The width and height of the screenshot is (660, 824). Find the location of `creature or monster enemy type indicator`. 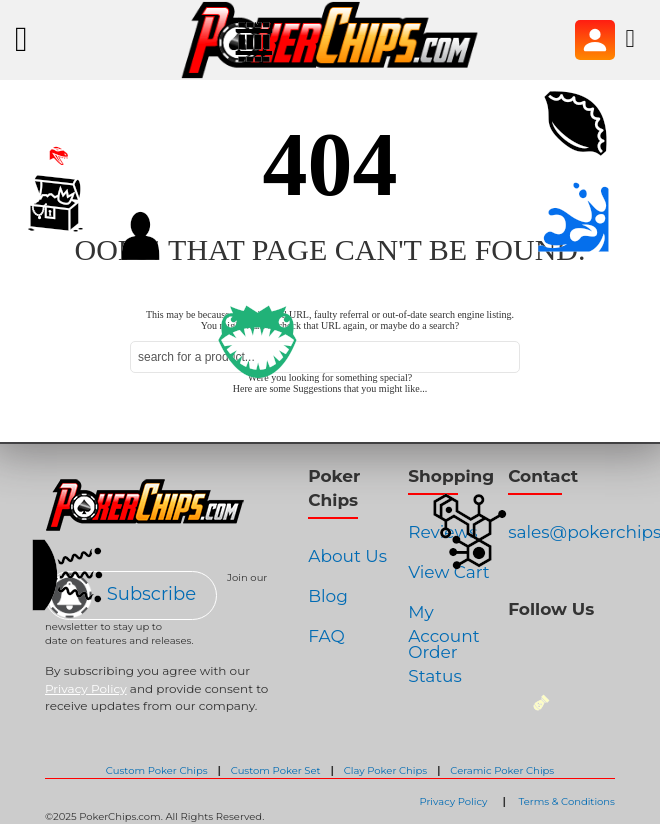

creature or monster enemy type indicator is located at coordinates (257, 340).